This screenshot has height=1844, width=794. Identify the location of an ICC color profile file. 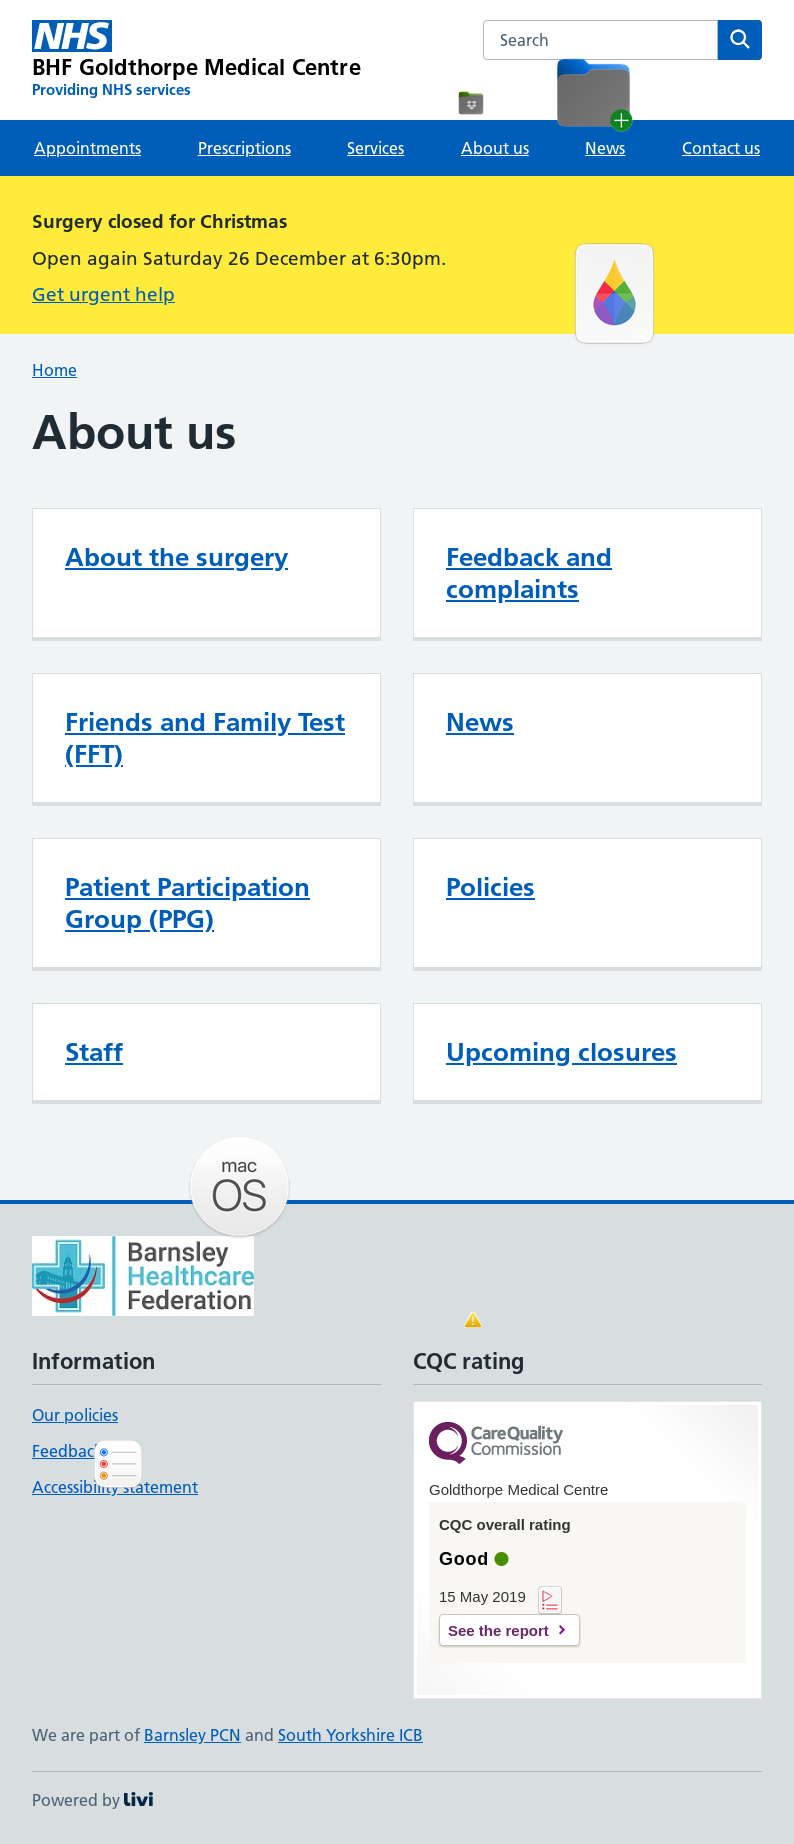
(614, 293).